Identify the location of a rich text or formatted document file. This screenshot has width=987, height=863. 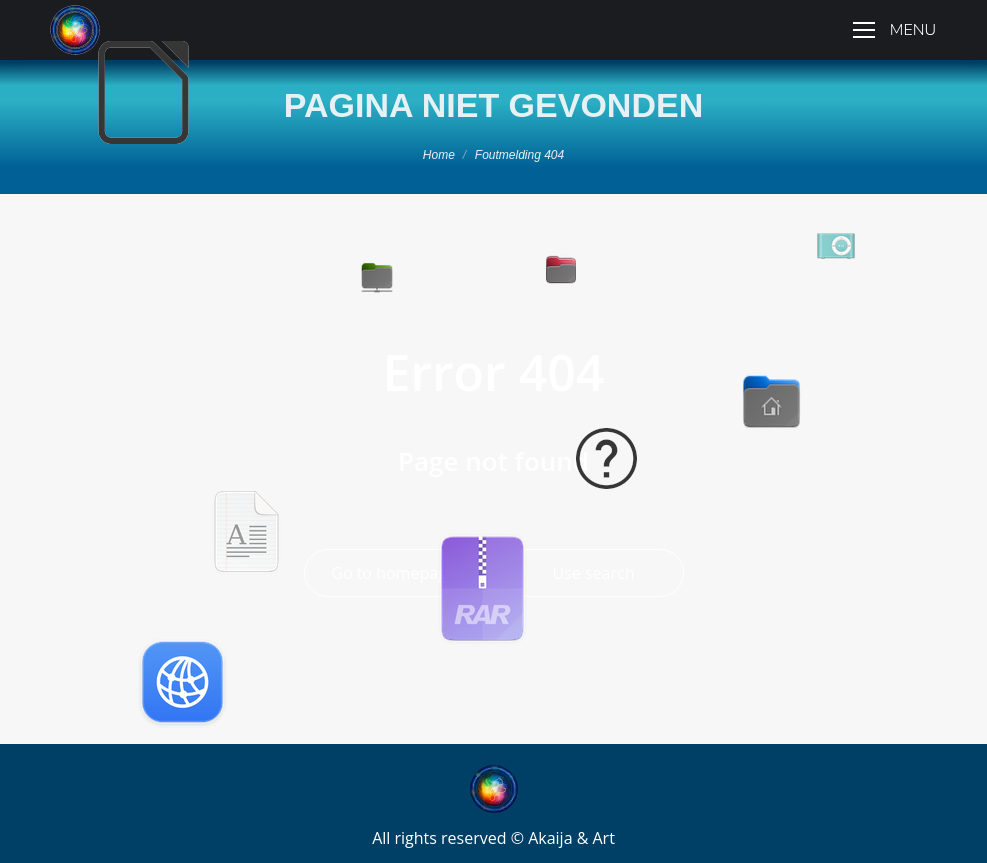
(246, 531).